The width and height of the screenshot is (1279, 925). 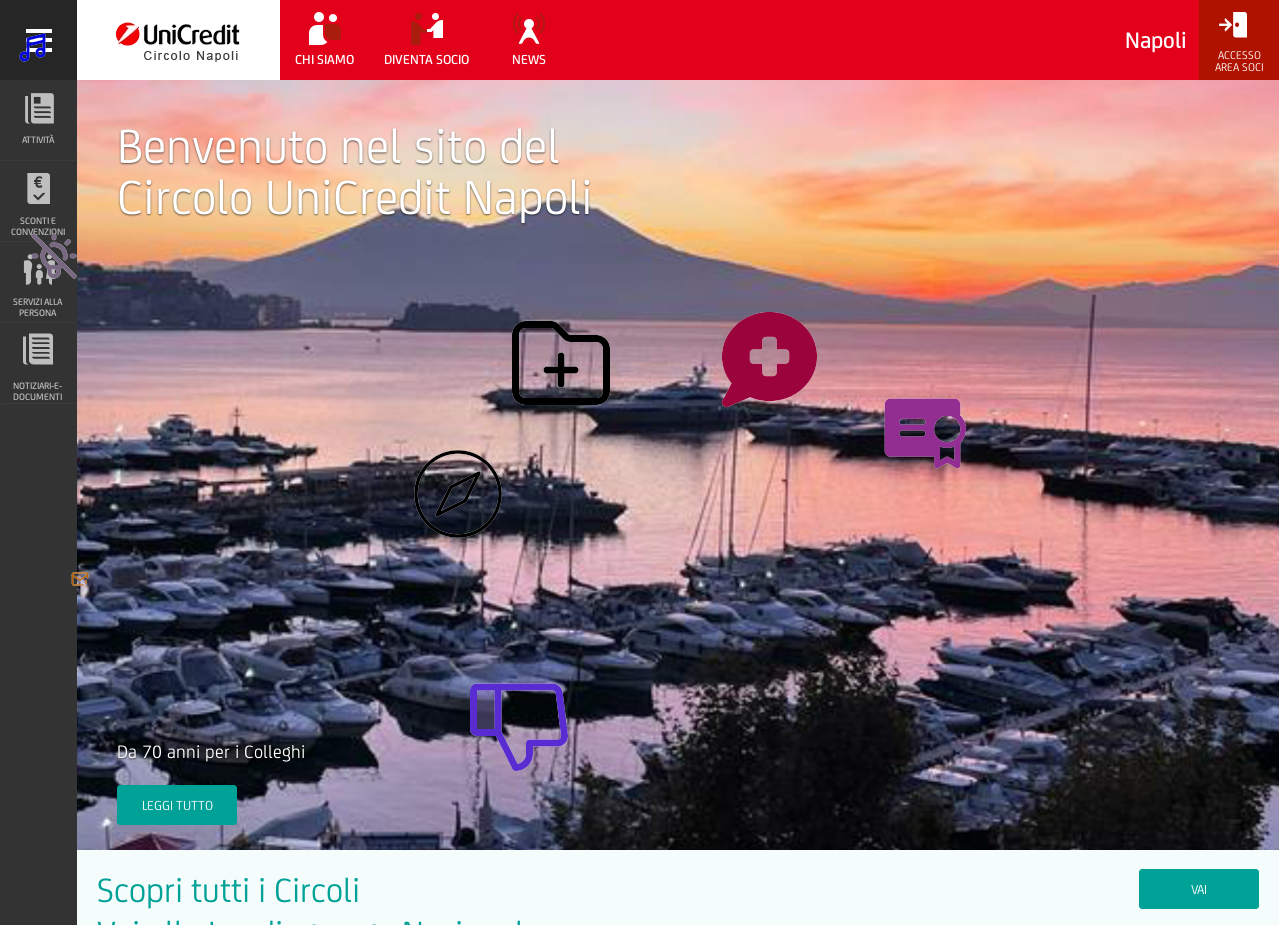 What do you see at coordinates (561, 363) in the screenshot?
I see `create a new folder` at bounding box center [561, 363].